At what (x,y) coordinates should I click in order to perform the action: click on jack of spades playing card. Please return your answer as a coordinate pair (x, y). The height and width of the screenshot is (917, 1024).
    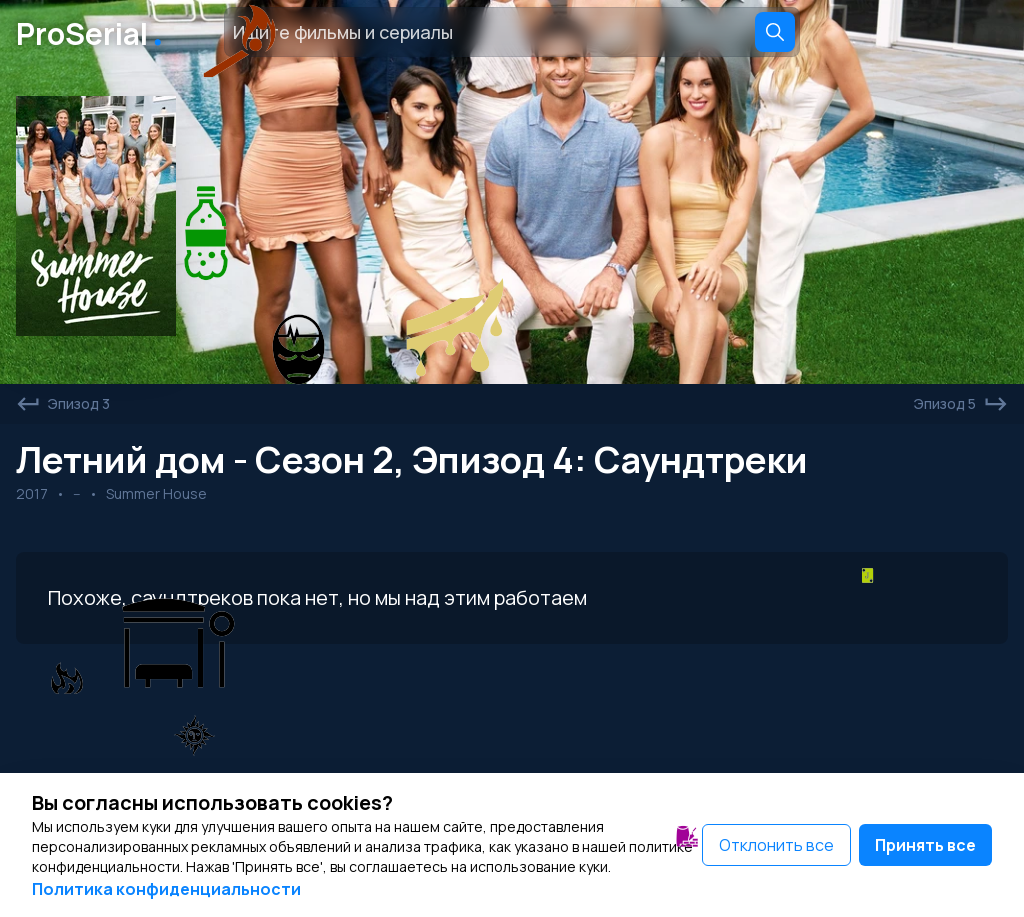
    Looking at the image, I should click on (867, 575).